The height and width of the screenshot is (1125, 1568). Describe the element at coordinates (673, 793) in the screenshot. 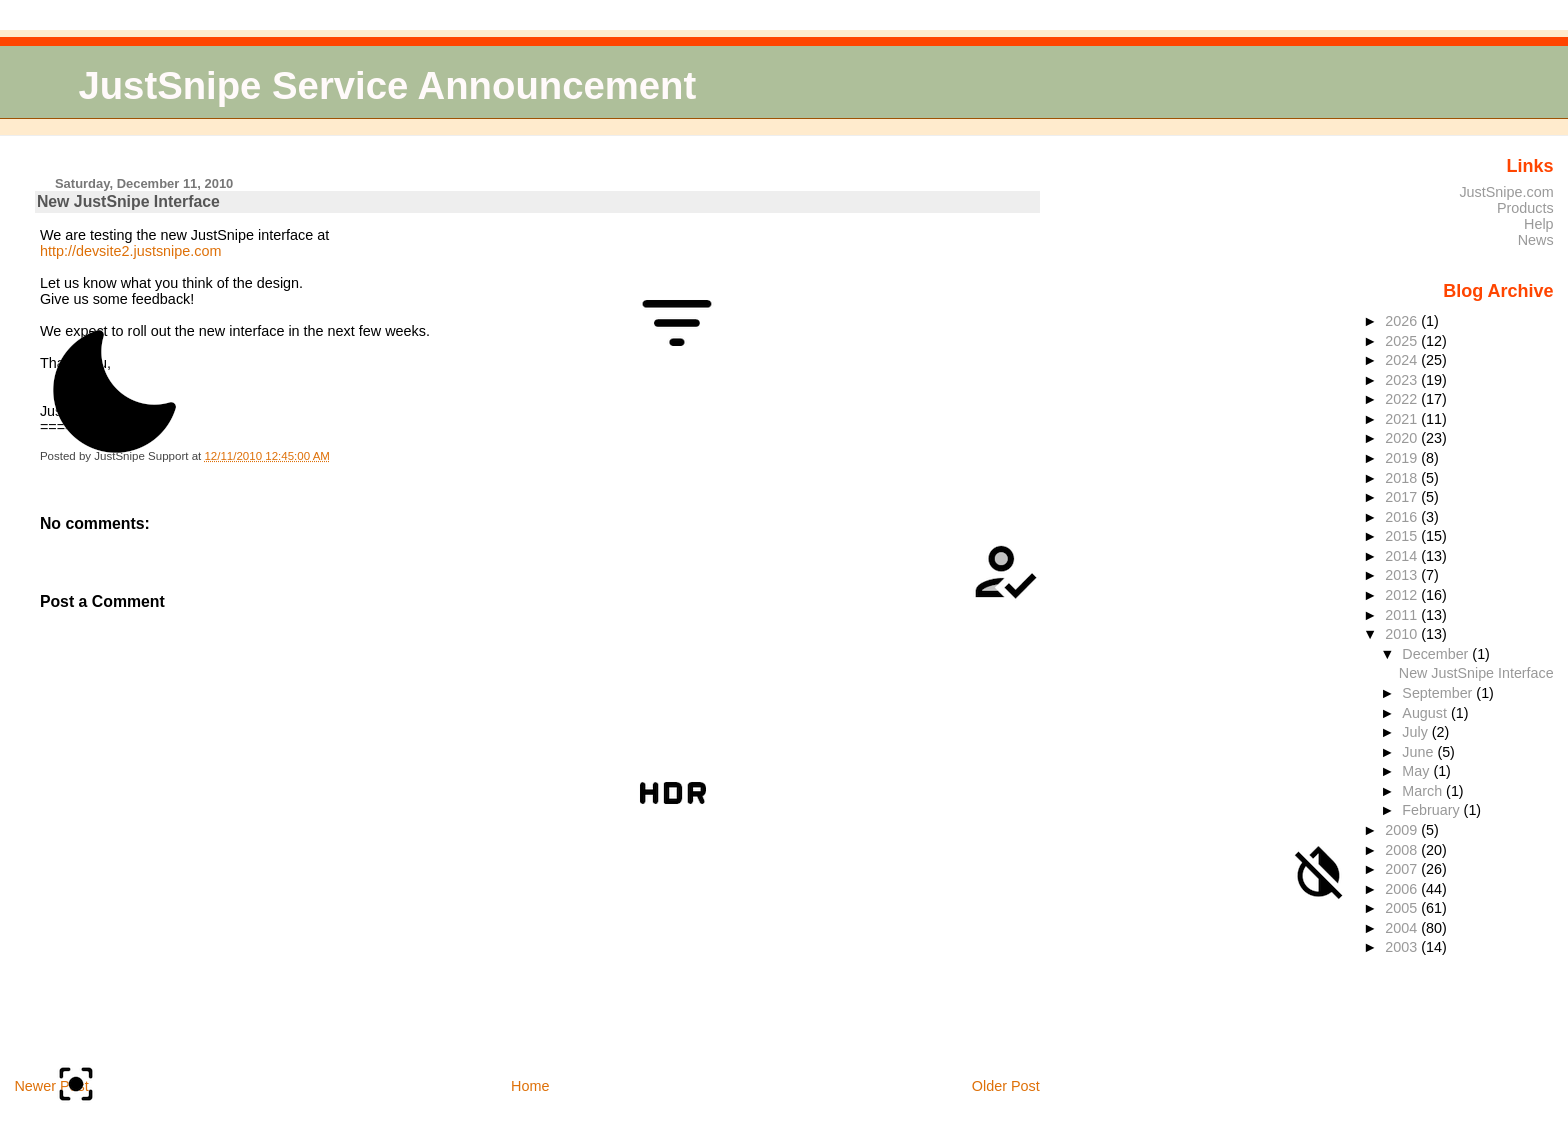

I see `enable HDR mode for photos` at that location.